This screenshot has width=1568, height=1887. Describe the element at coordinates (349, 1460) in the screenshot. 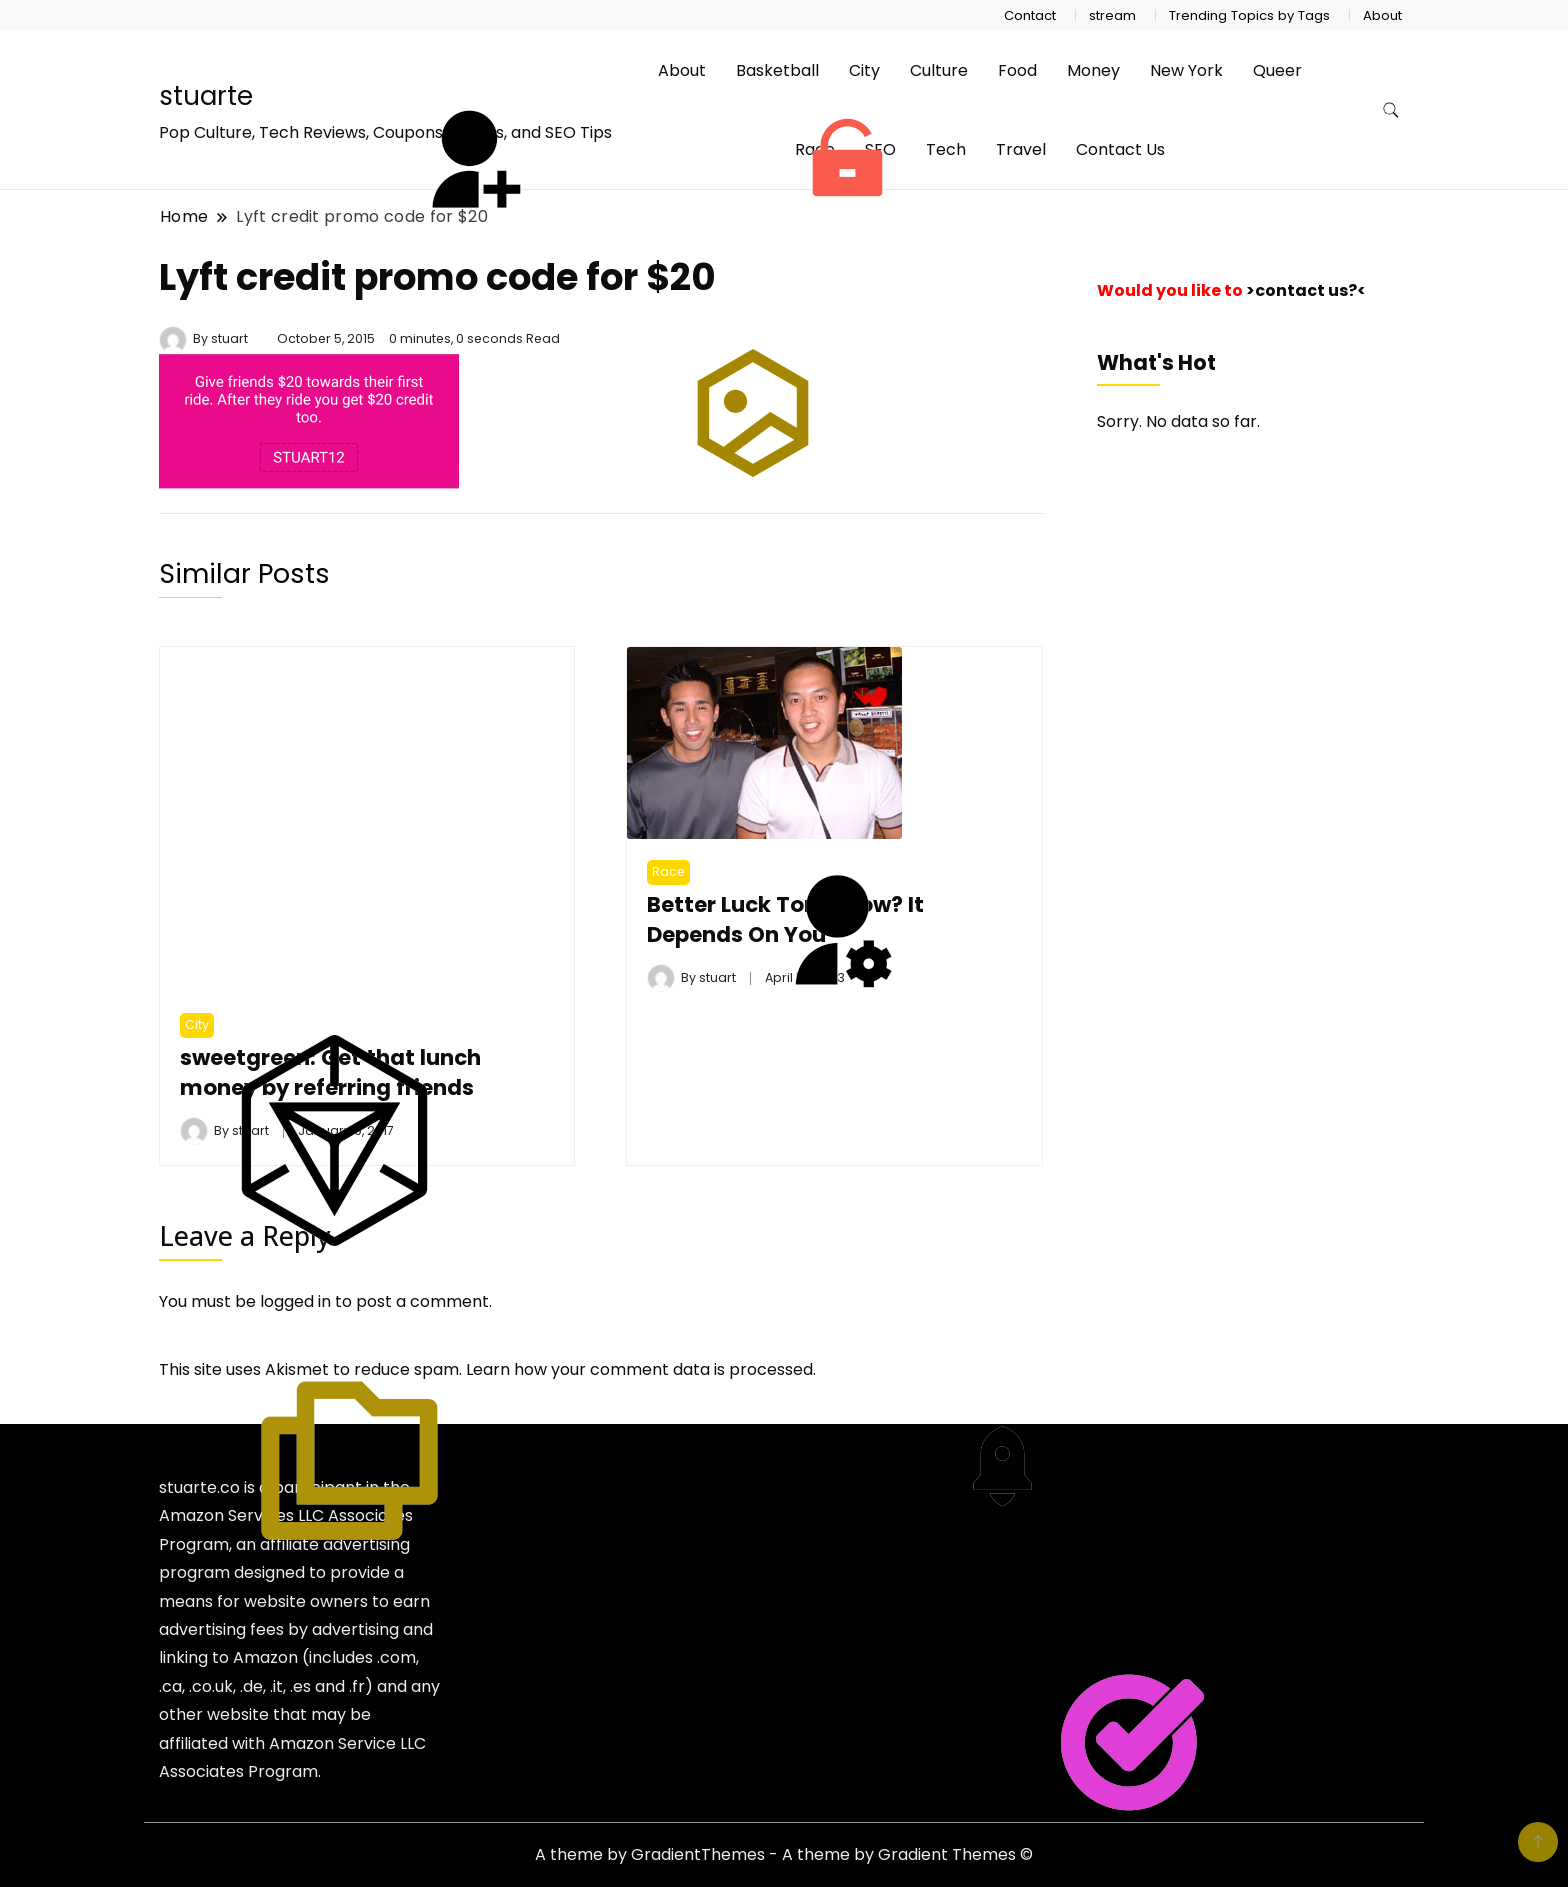

I see `browse all folders` at that location.